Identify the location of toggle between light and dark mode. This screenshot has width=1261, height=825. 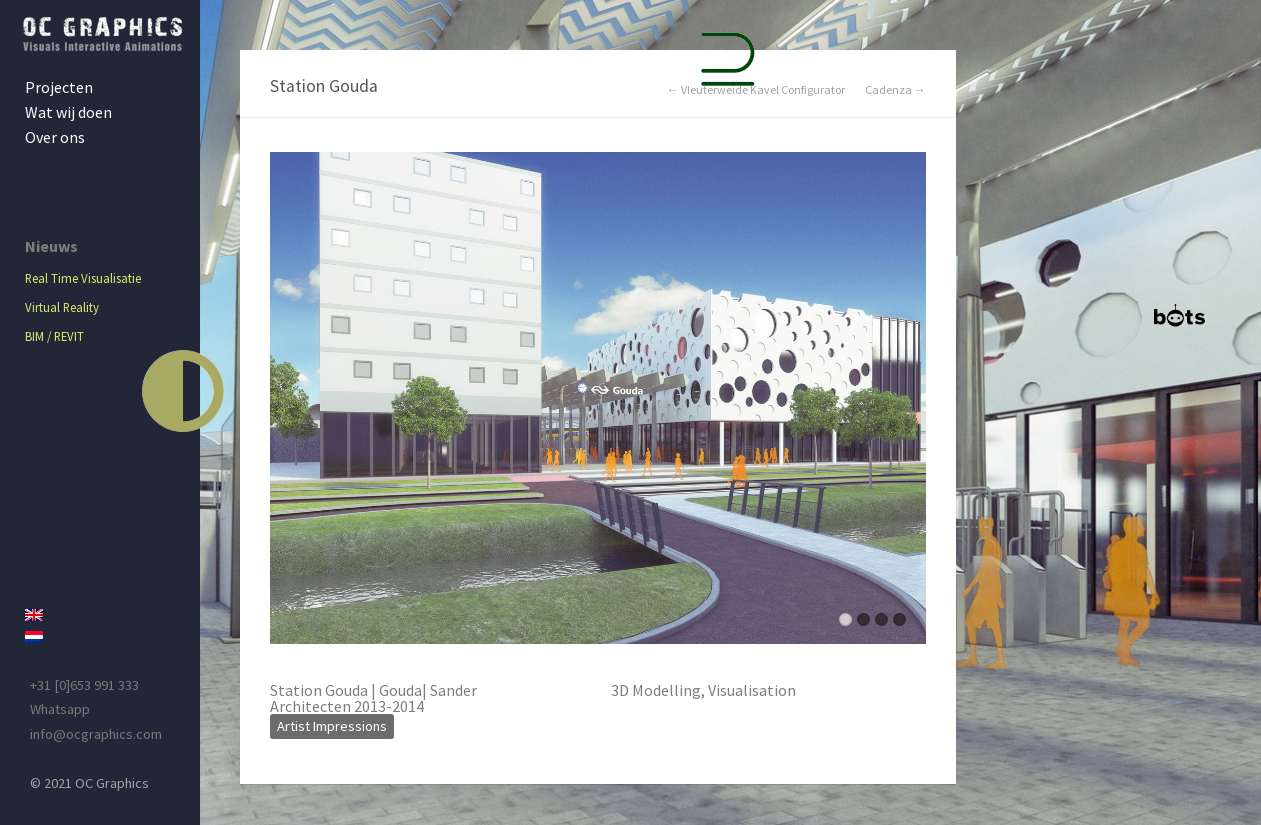
(183, 391).